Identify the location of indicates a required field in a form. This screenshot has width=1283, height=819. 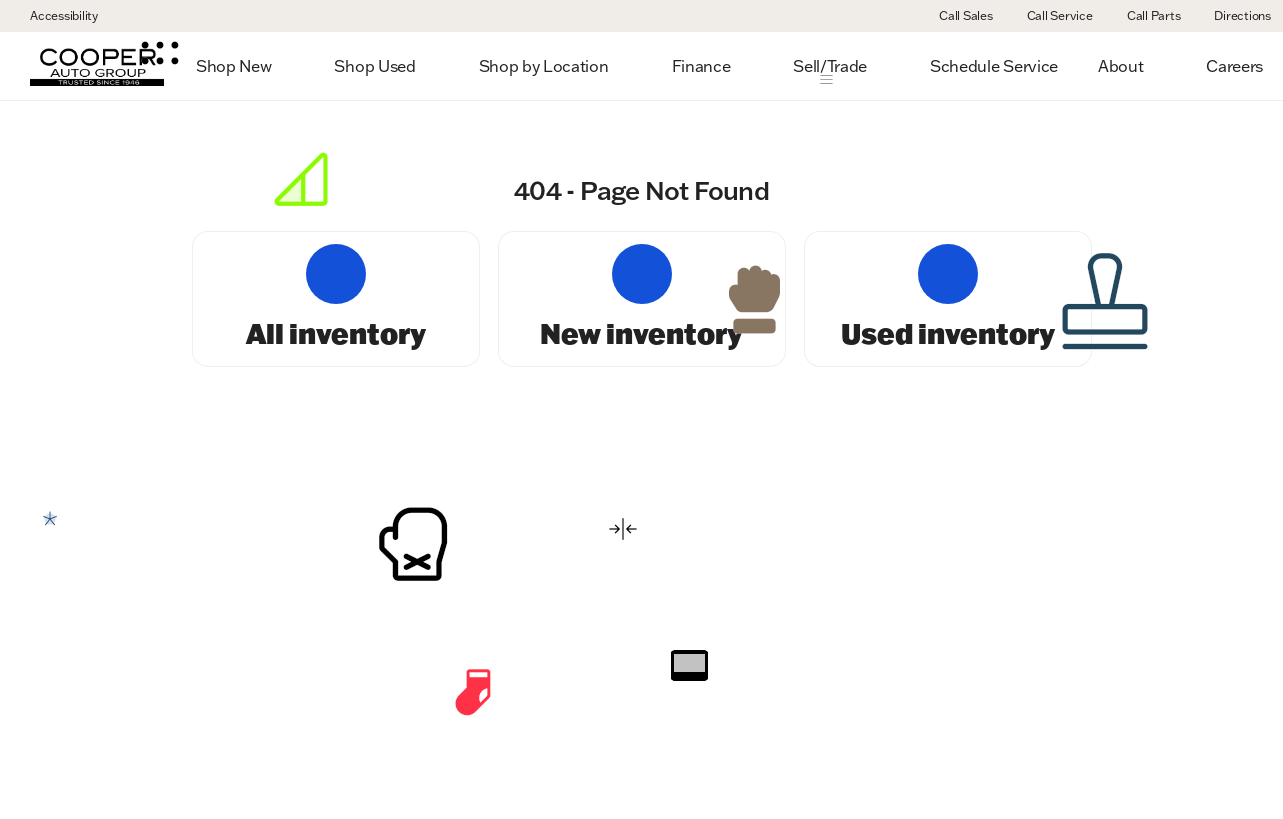
(50, 519).